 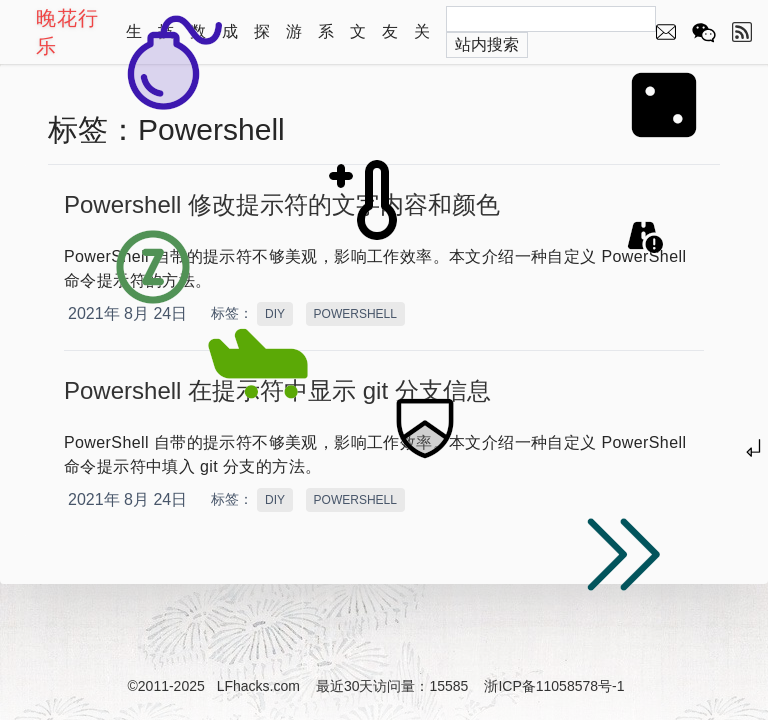 I want to click on access security or protection settings, so click(x=425, y=425).